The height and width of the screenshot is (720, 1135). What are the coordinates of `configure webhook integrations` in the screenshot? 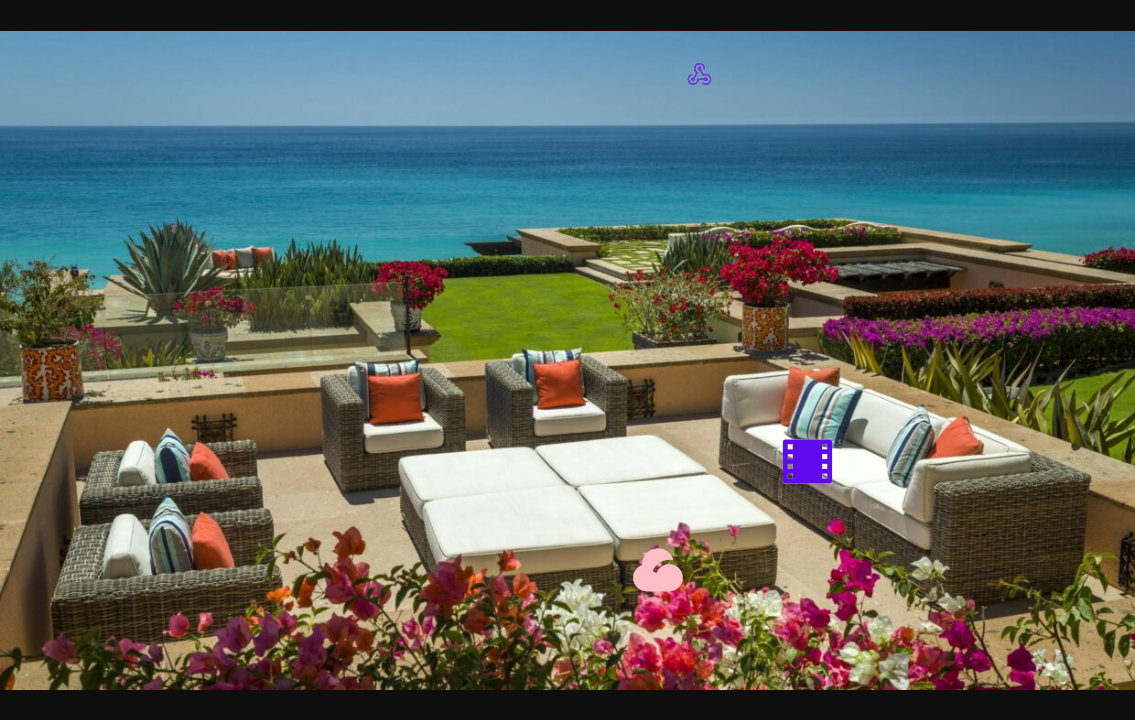 It's located at (699, 74).